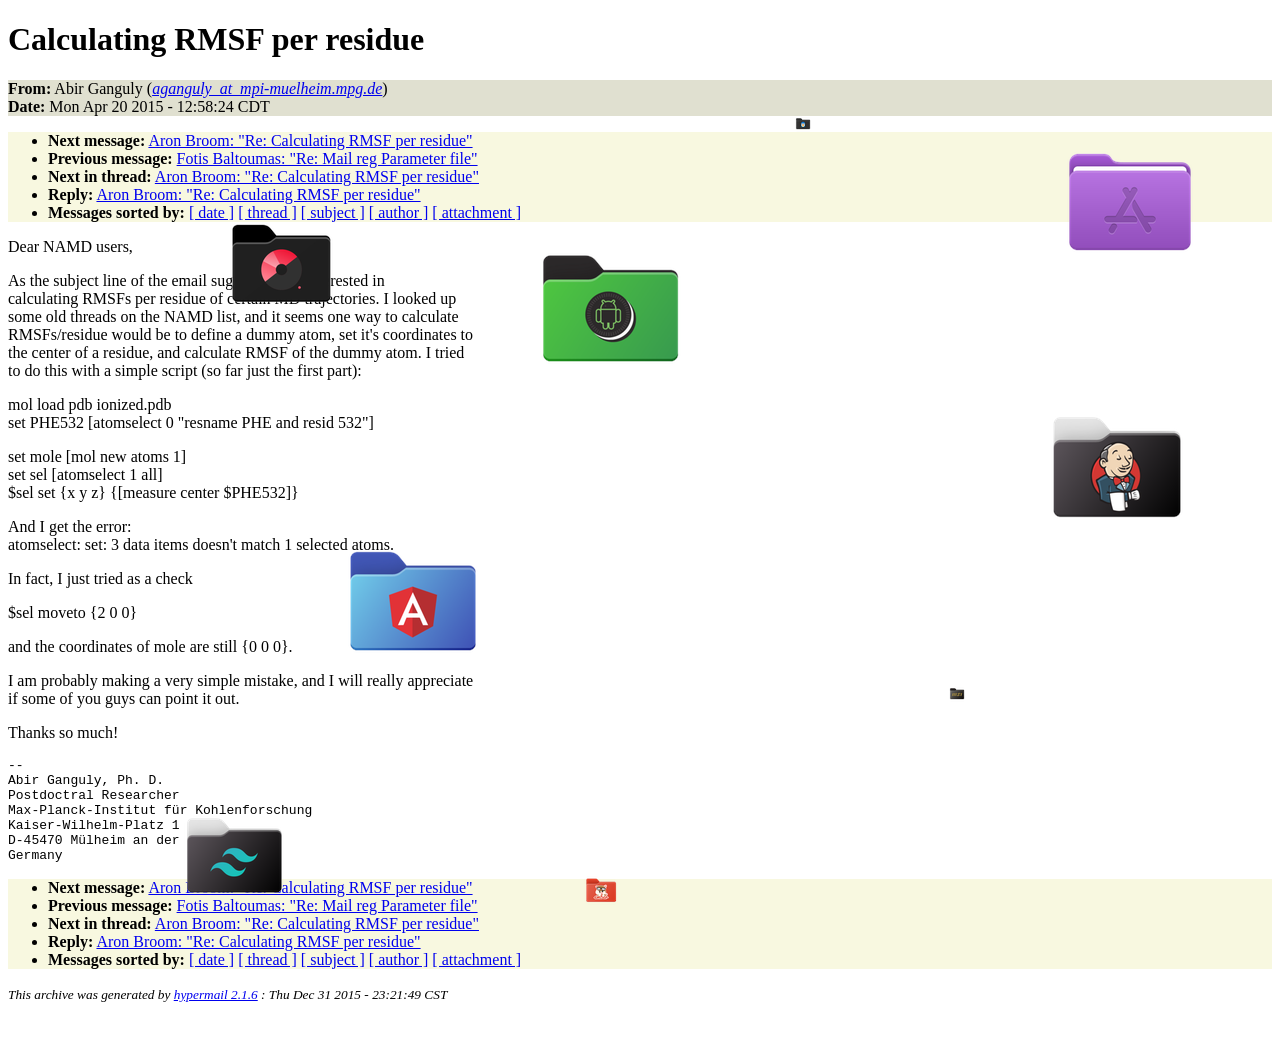  I want to click on folder containing tailwind css files, so click(234, 858).